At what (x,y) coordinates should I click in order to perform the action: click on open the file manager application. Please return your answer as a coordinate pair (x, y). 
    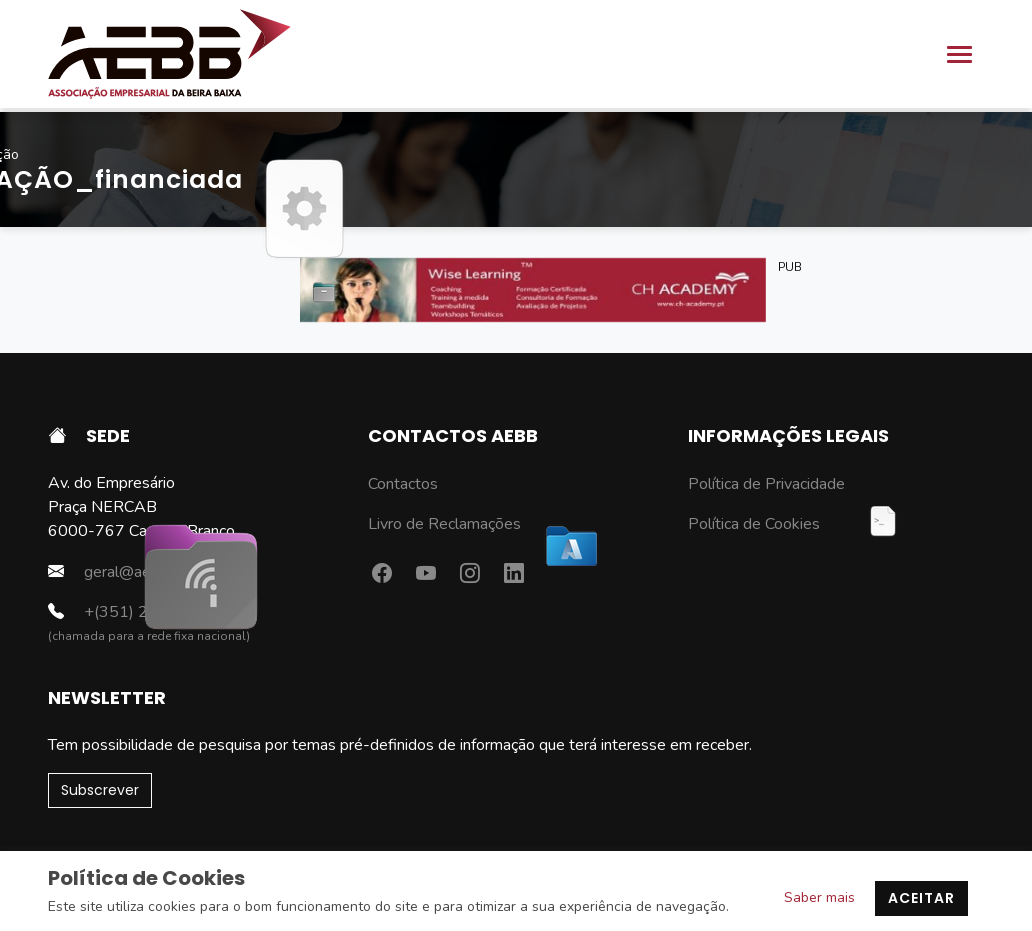
    Looking at the image, I should click on (324, 292).